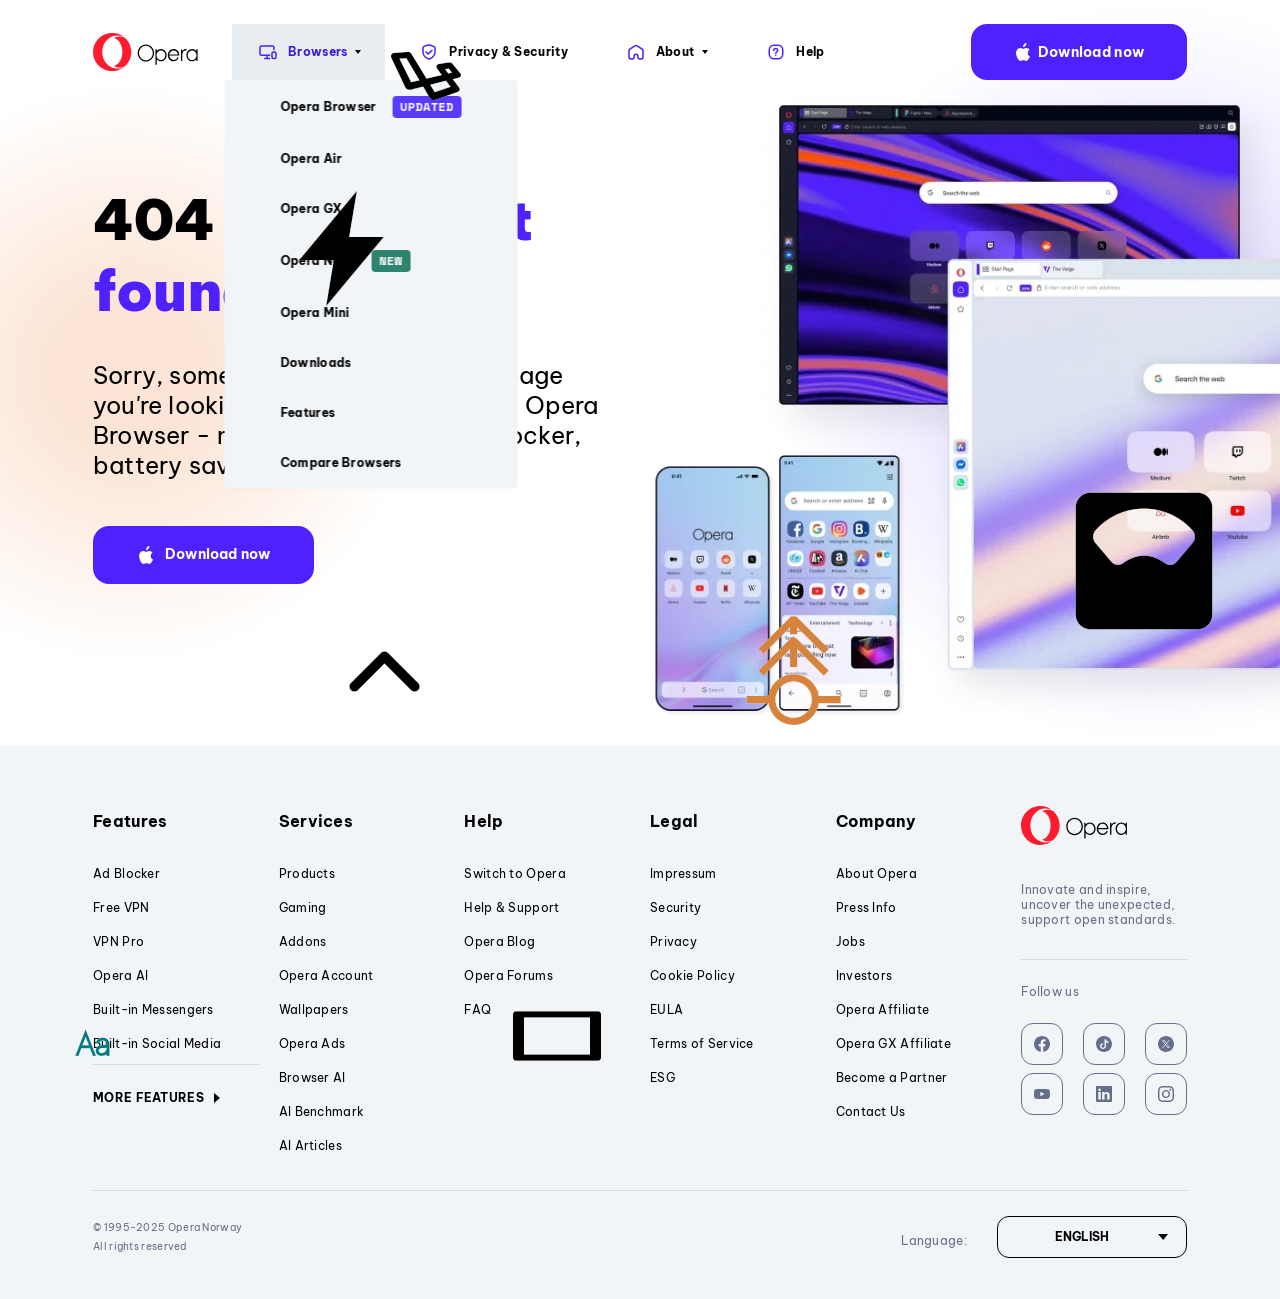 This screenshot has width=1280, height=1299. I want to click on toggle camera flash on or off, so click(341, 248).